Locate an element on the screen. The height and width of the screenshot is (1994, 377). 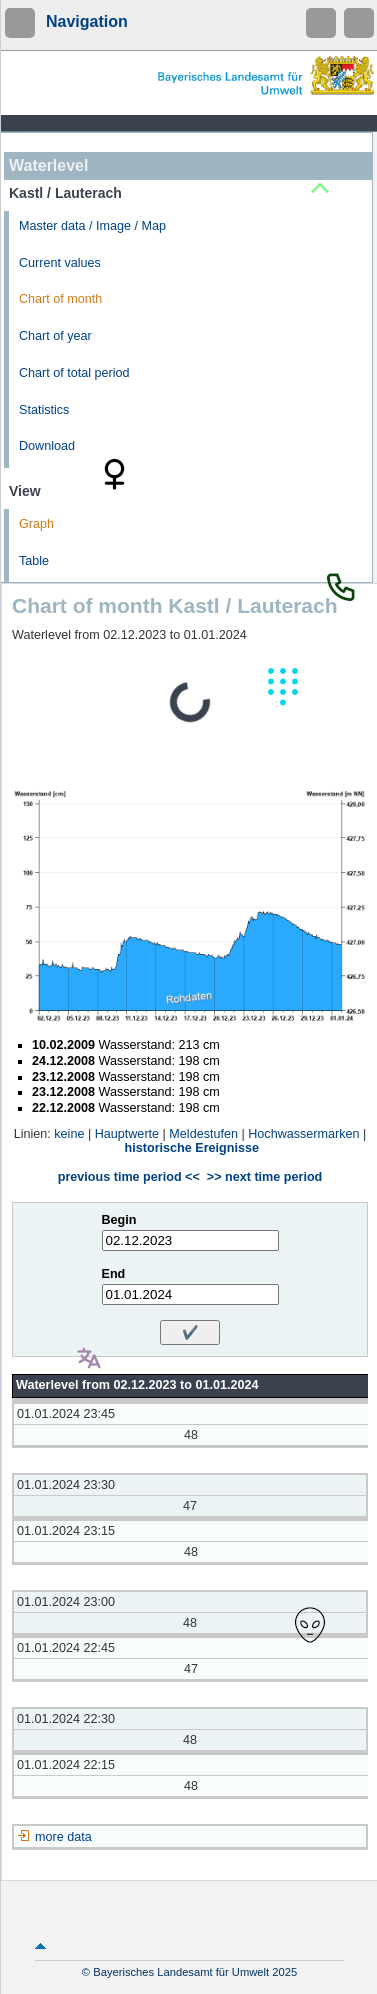
open numeric keypad for input is located at coordinates (283, 686).